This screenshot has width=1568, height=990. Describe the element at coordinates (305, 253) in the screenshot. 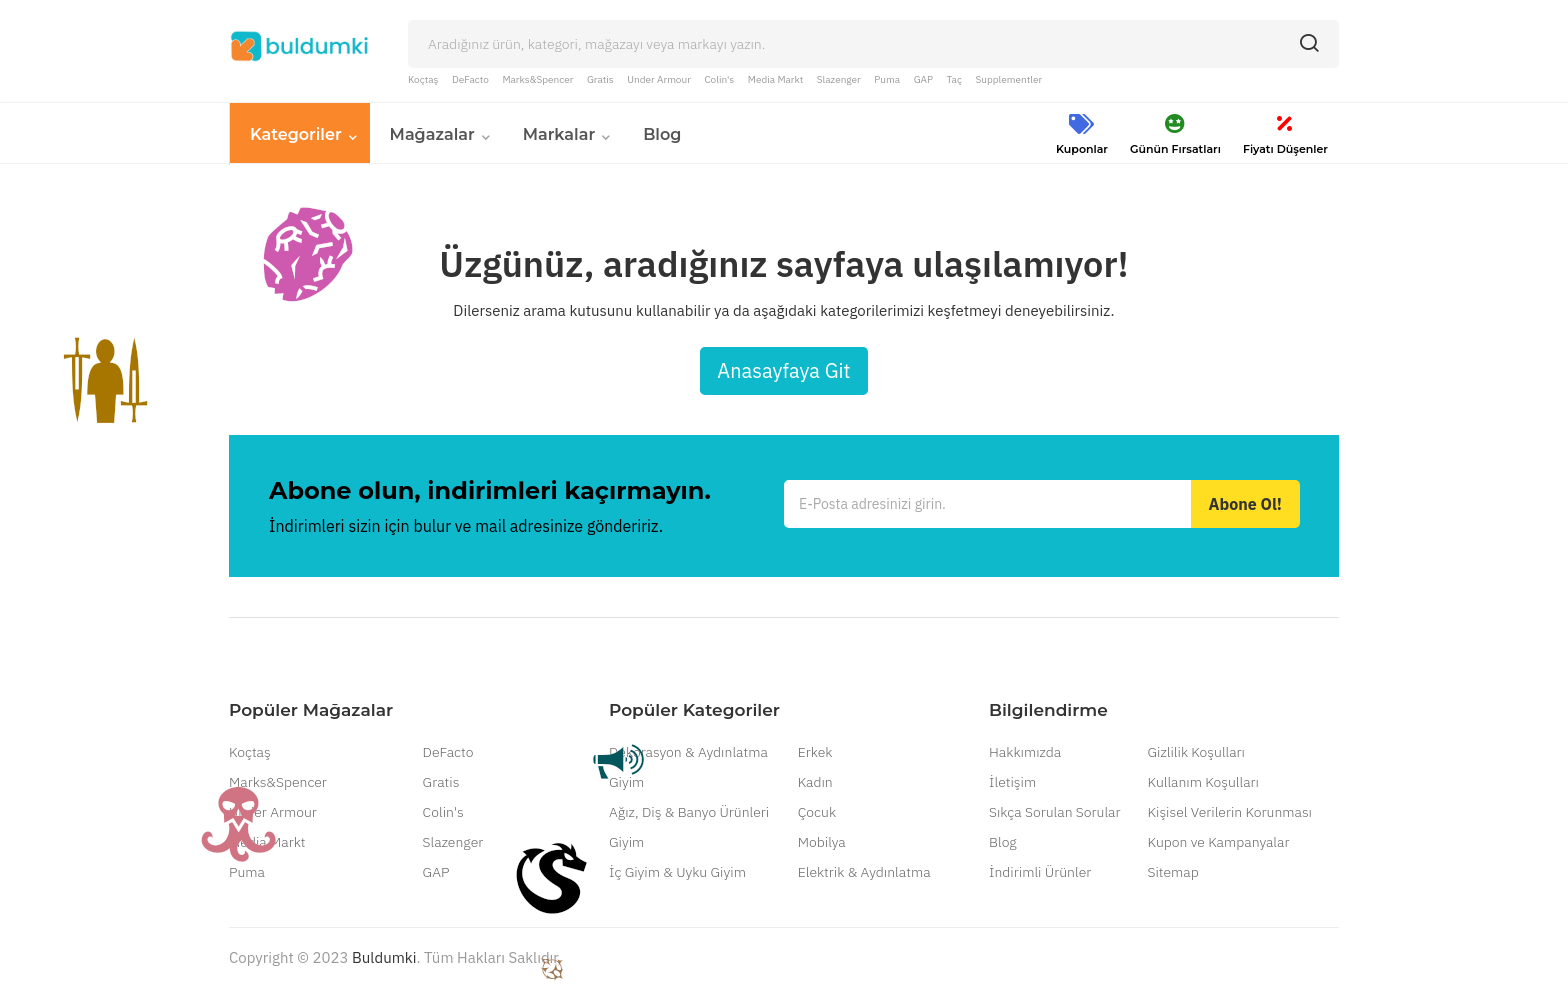

I see `represents space debris or asteroid in a game interface` at that location.